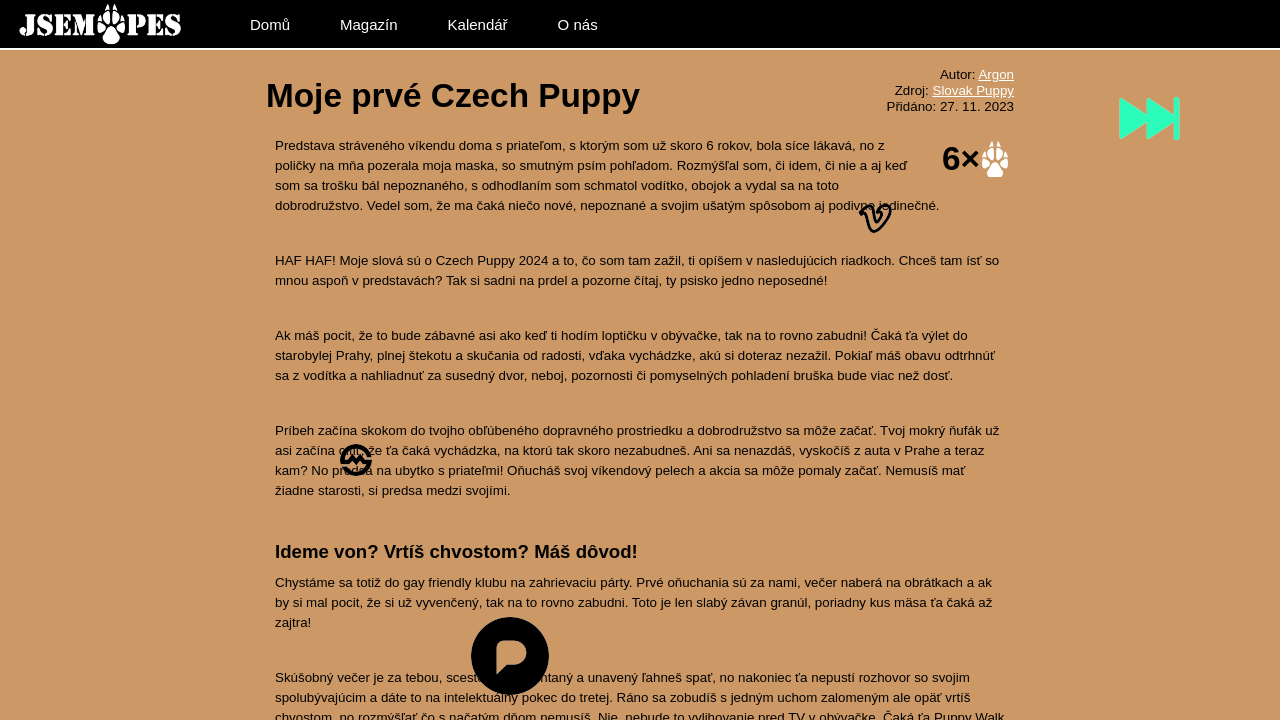 The height and width of the screenshot is (720, 1280). Describe the element at coordinates (510, 656) in the screenshot. I see `open the Pixelfed app` at that location.